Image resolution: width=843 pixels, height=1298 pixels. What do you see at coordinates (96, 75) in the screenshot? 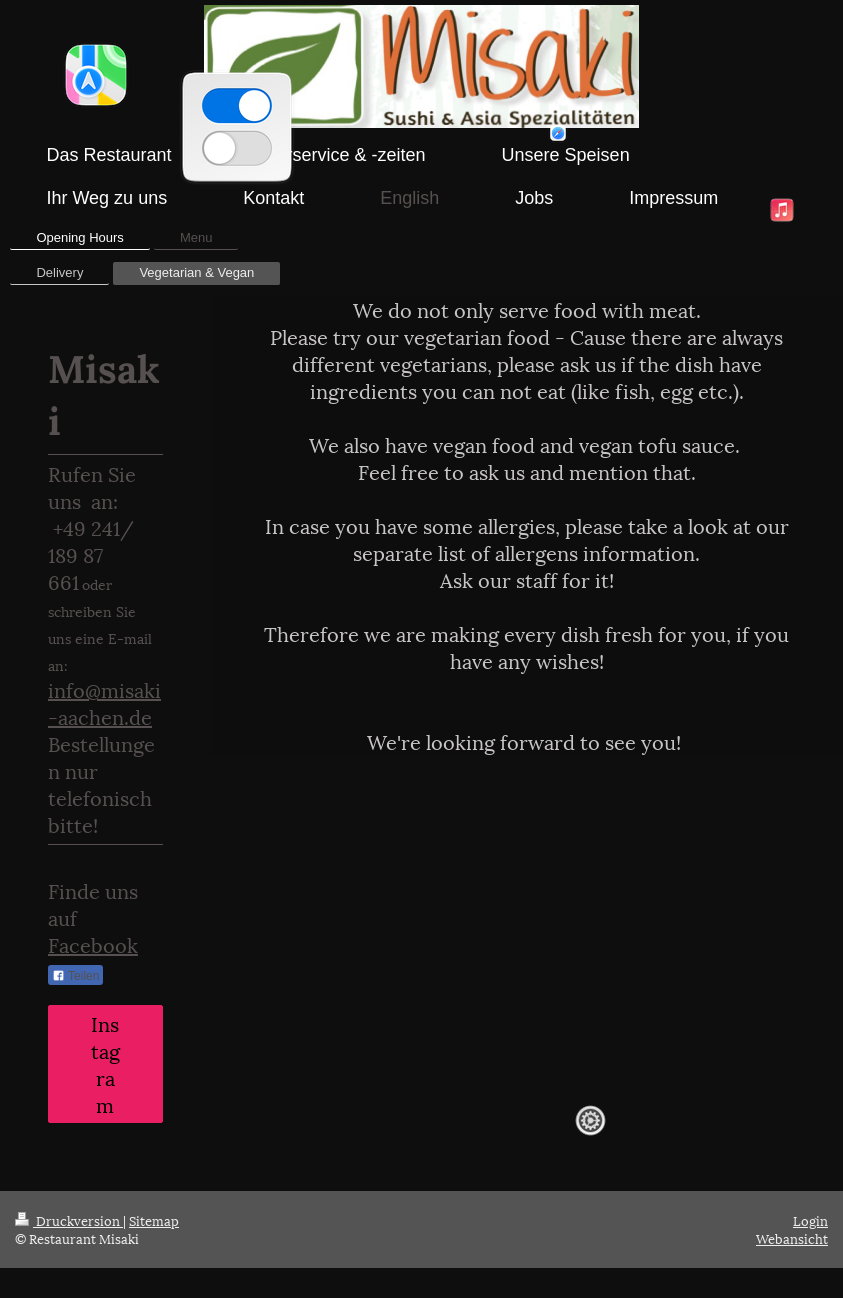
I see `open apple maps` at bounding box center [96, 75].